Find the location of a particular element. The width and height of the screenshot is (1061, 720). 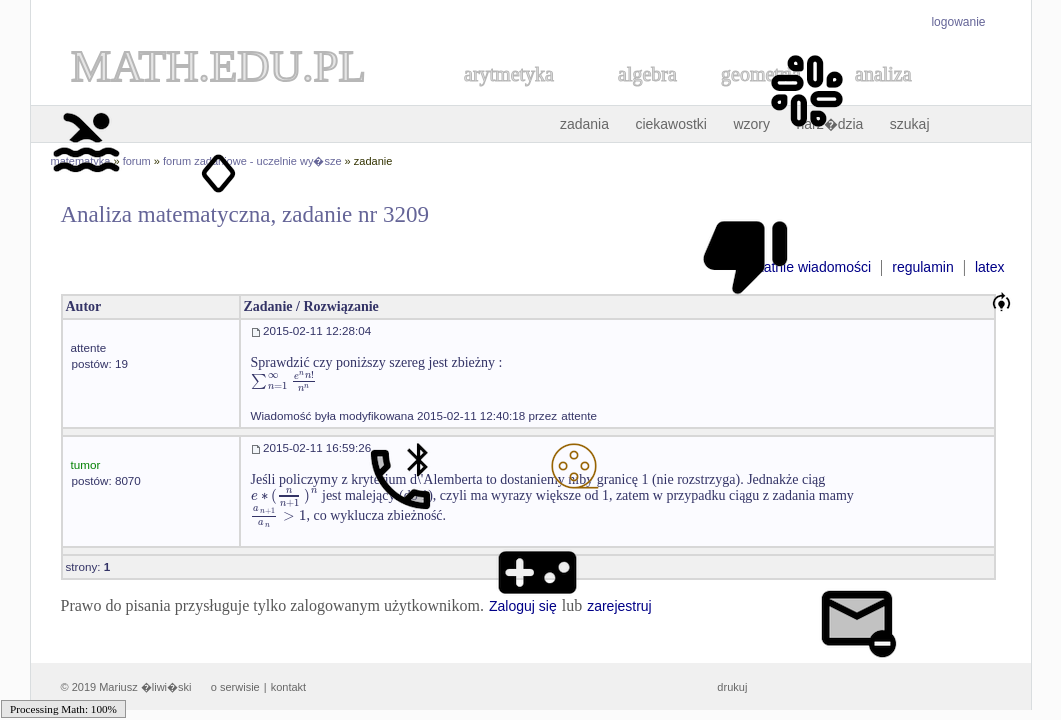

view pool or swimming amenities is located at coordinates (86, 142).